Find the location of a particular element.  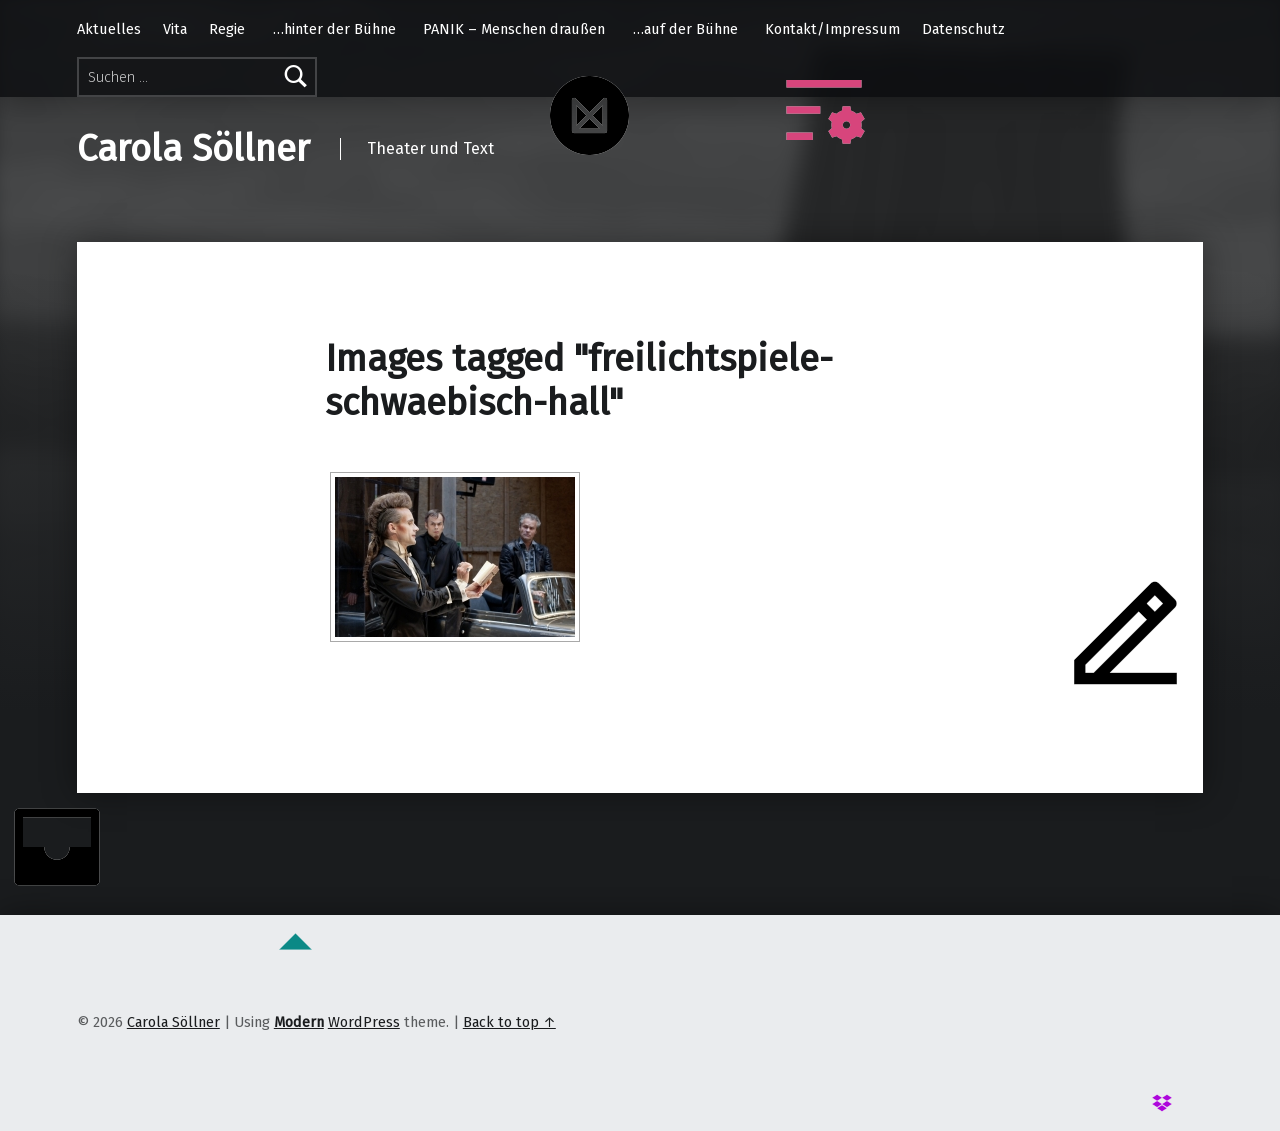

edit content or text is located at coordinates (1125, 633).